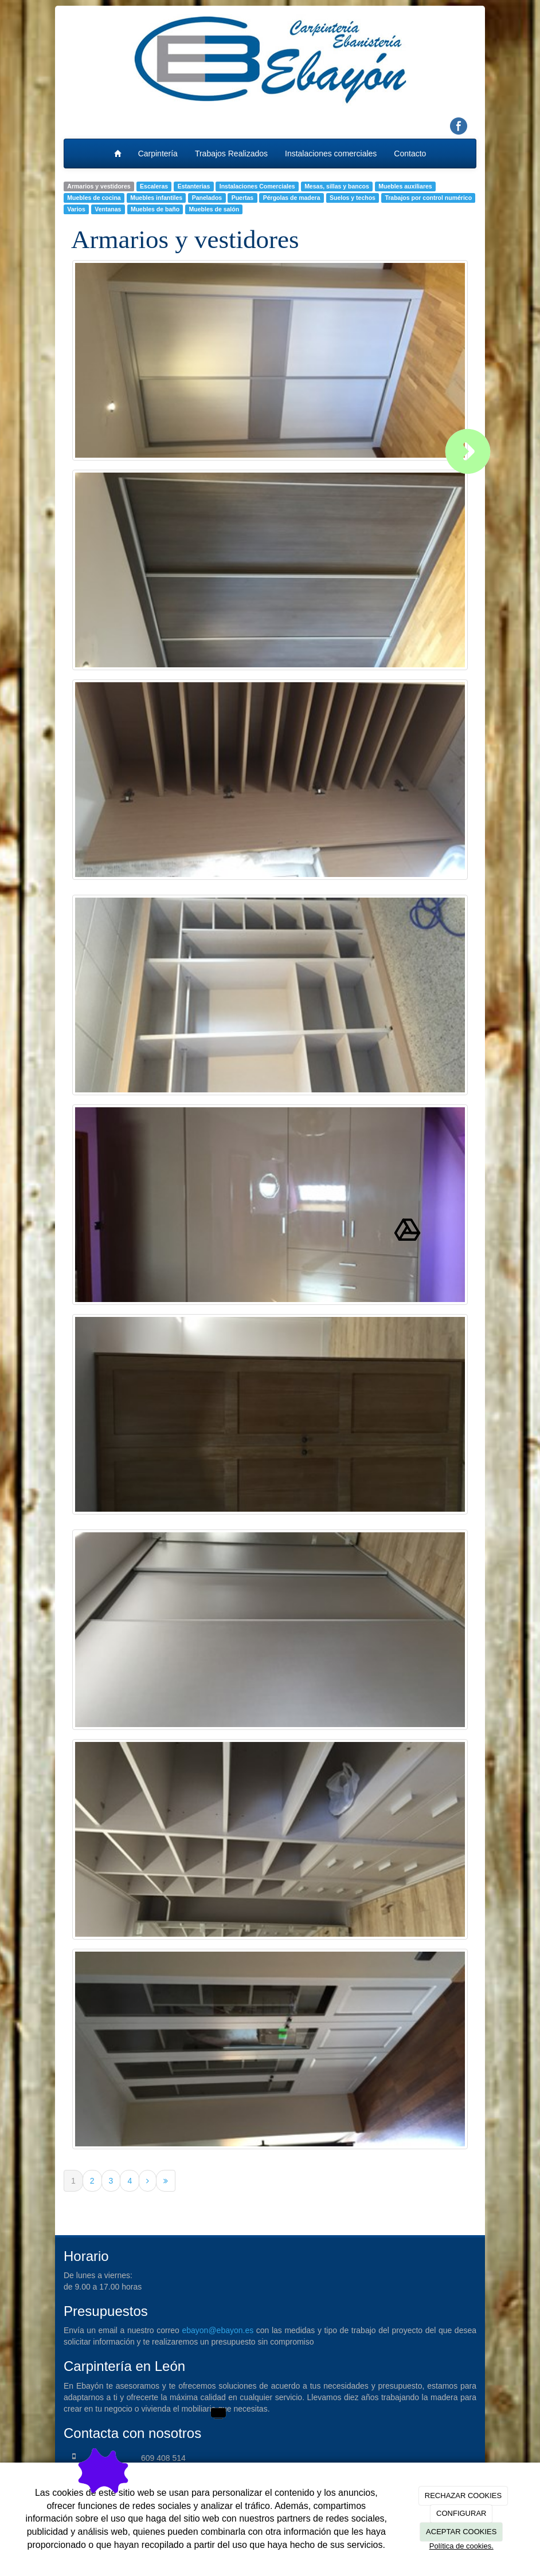 This screenshot has height=2576, width=540. I want to click on open Google Drive, so click(407, 1229).